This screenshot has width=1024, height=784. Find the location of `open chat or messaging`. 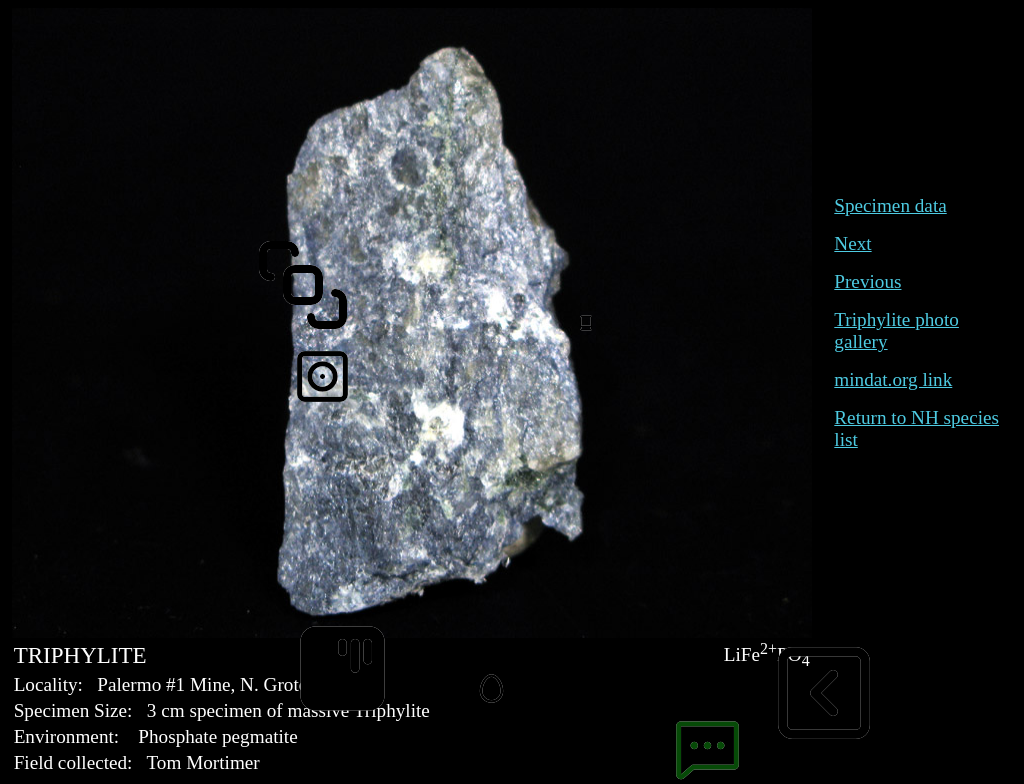

open chat or messaging is located at coordinates (707, 745).